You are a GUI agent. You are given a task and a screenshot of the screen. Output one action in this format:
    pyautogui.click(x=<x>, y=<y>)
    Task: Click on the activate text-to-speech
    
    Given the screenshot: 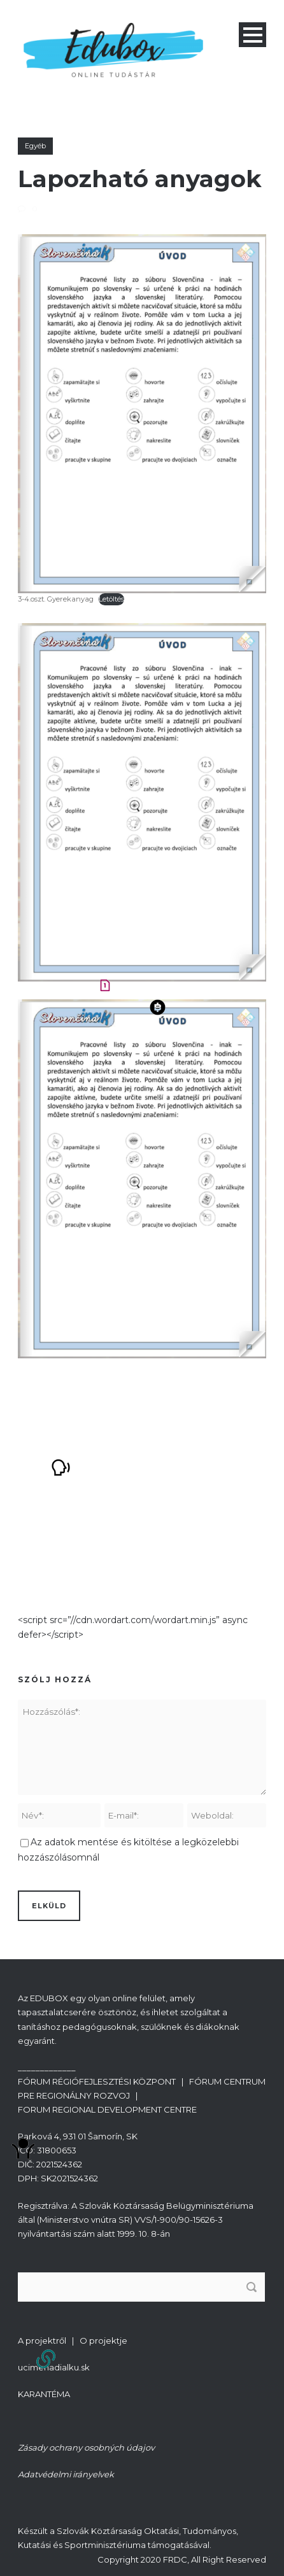 What is the action you would take?
    pyautogui.click(x=60, y=1467)
    